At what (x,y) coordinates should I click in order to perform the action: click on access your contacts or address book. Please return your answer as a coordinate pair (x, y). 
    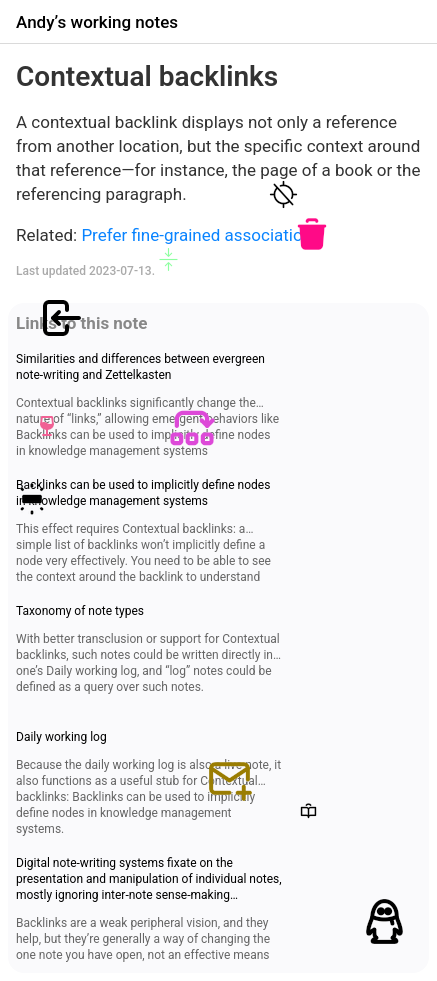
    Looking at the image, I should click on (308, 810).